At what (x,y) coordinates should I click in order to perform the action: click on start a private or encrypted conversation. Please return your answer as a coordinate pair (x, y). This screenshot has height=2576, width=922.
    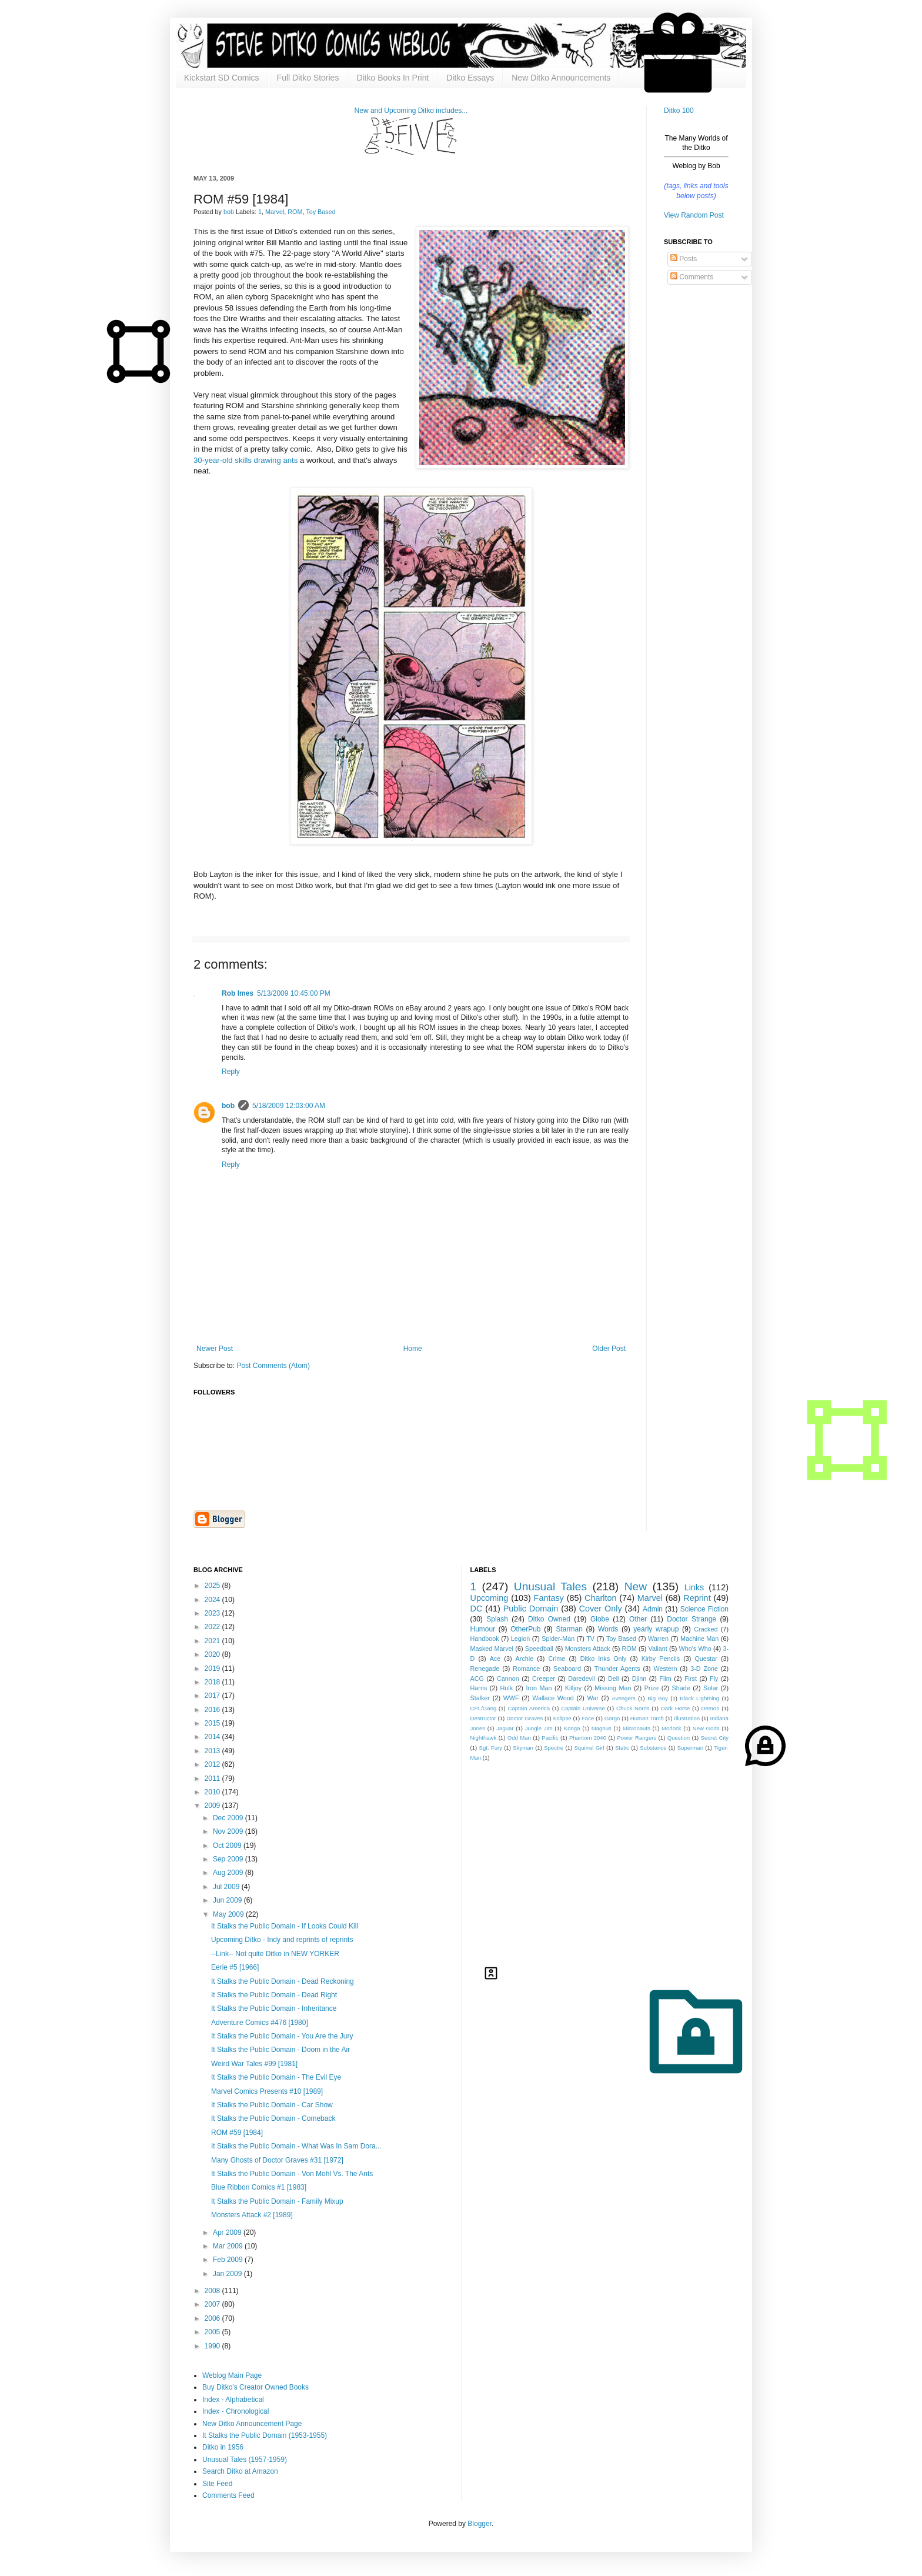
    Looking at the image, I should click on (765, 1746).